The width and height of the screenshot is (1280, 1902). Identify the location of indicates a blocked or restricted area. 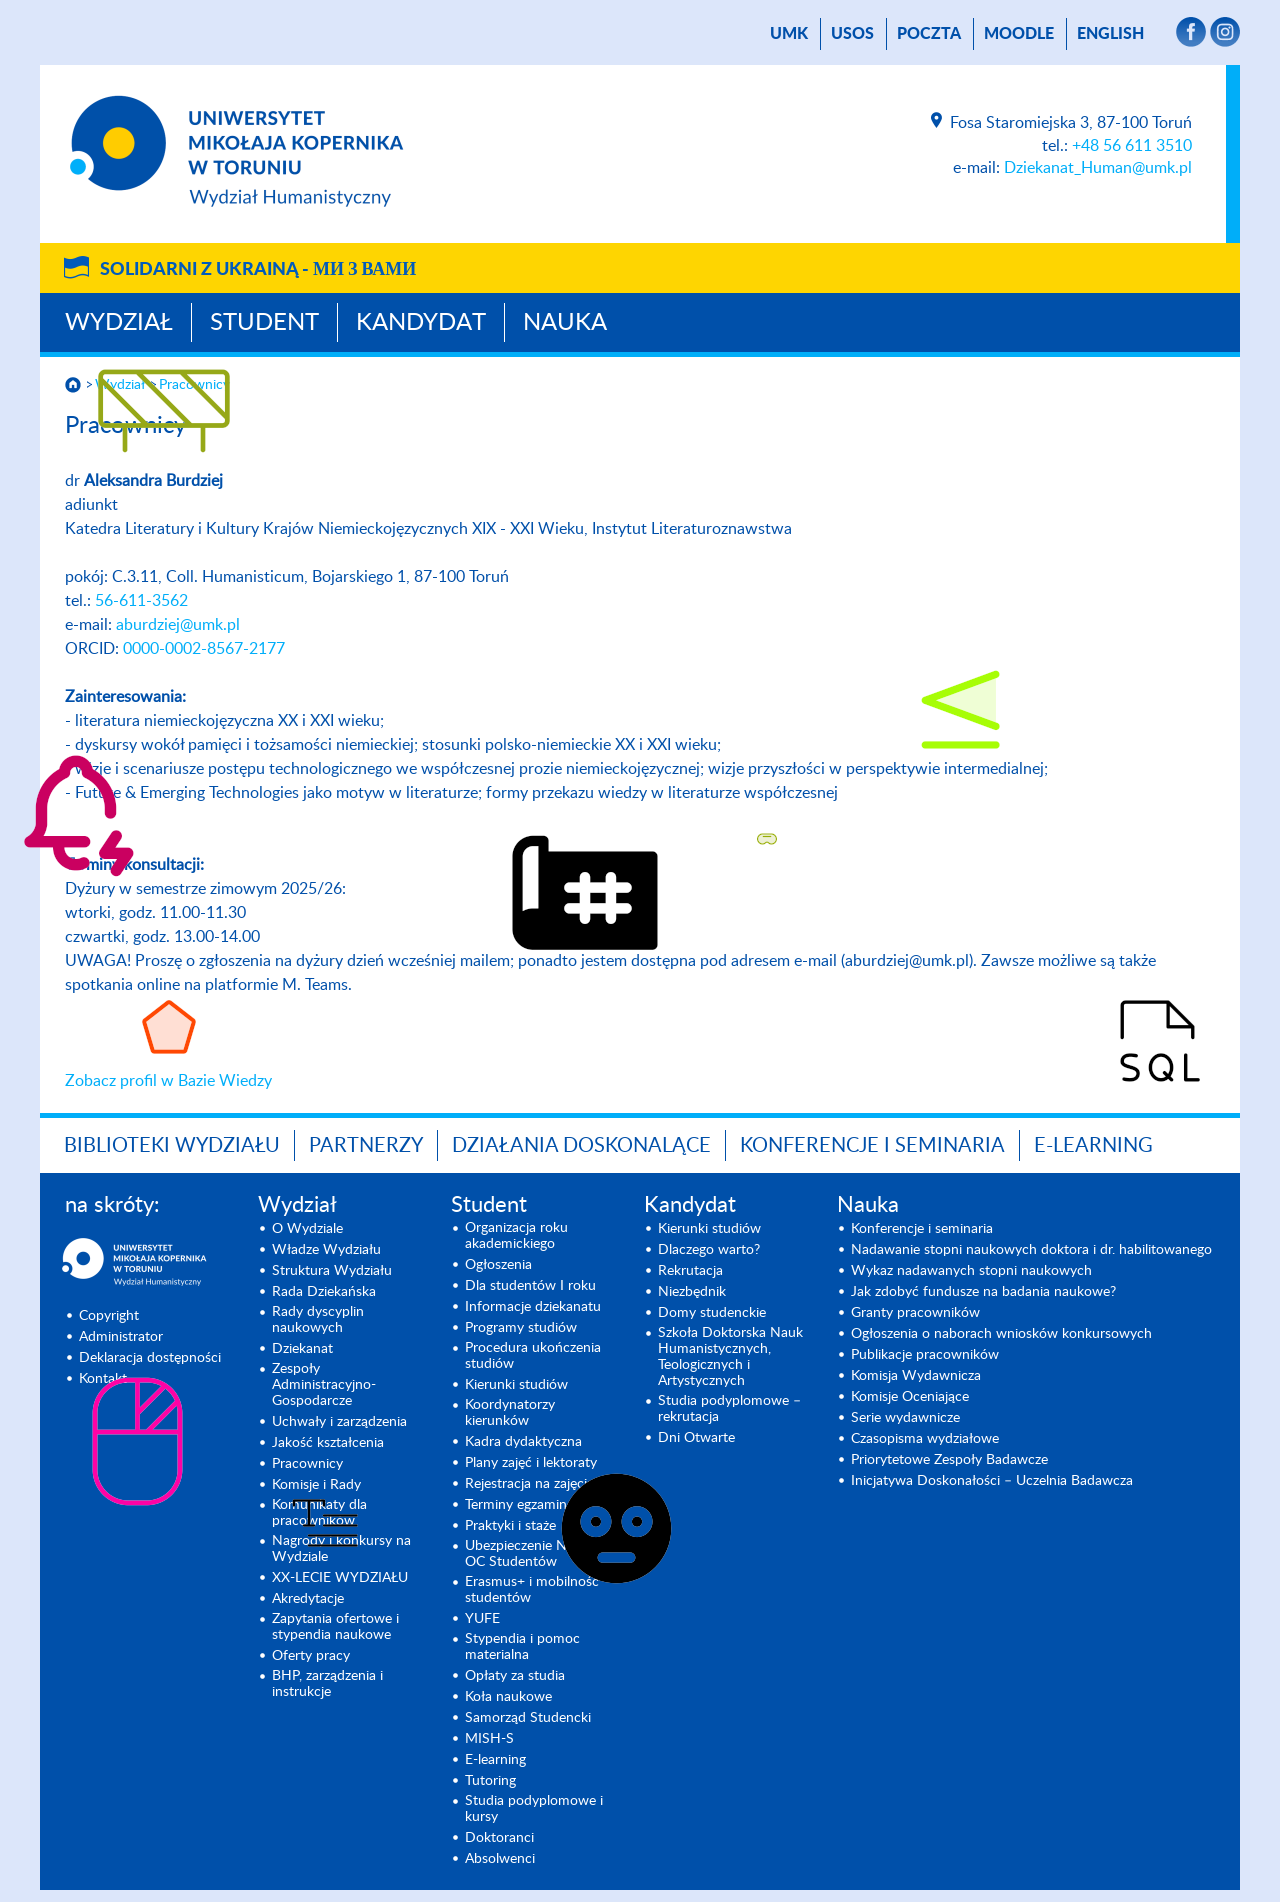
(164, 406).